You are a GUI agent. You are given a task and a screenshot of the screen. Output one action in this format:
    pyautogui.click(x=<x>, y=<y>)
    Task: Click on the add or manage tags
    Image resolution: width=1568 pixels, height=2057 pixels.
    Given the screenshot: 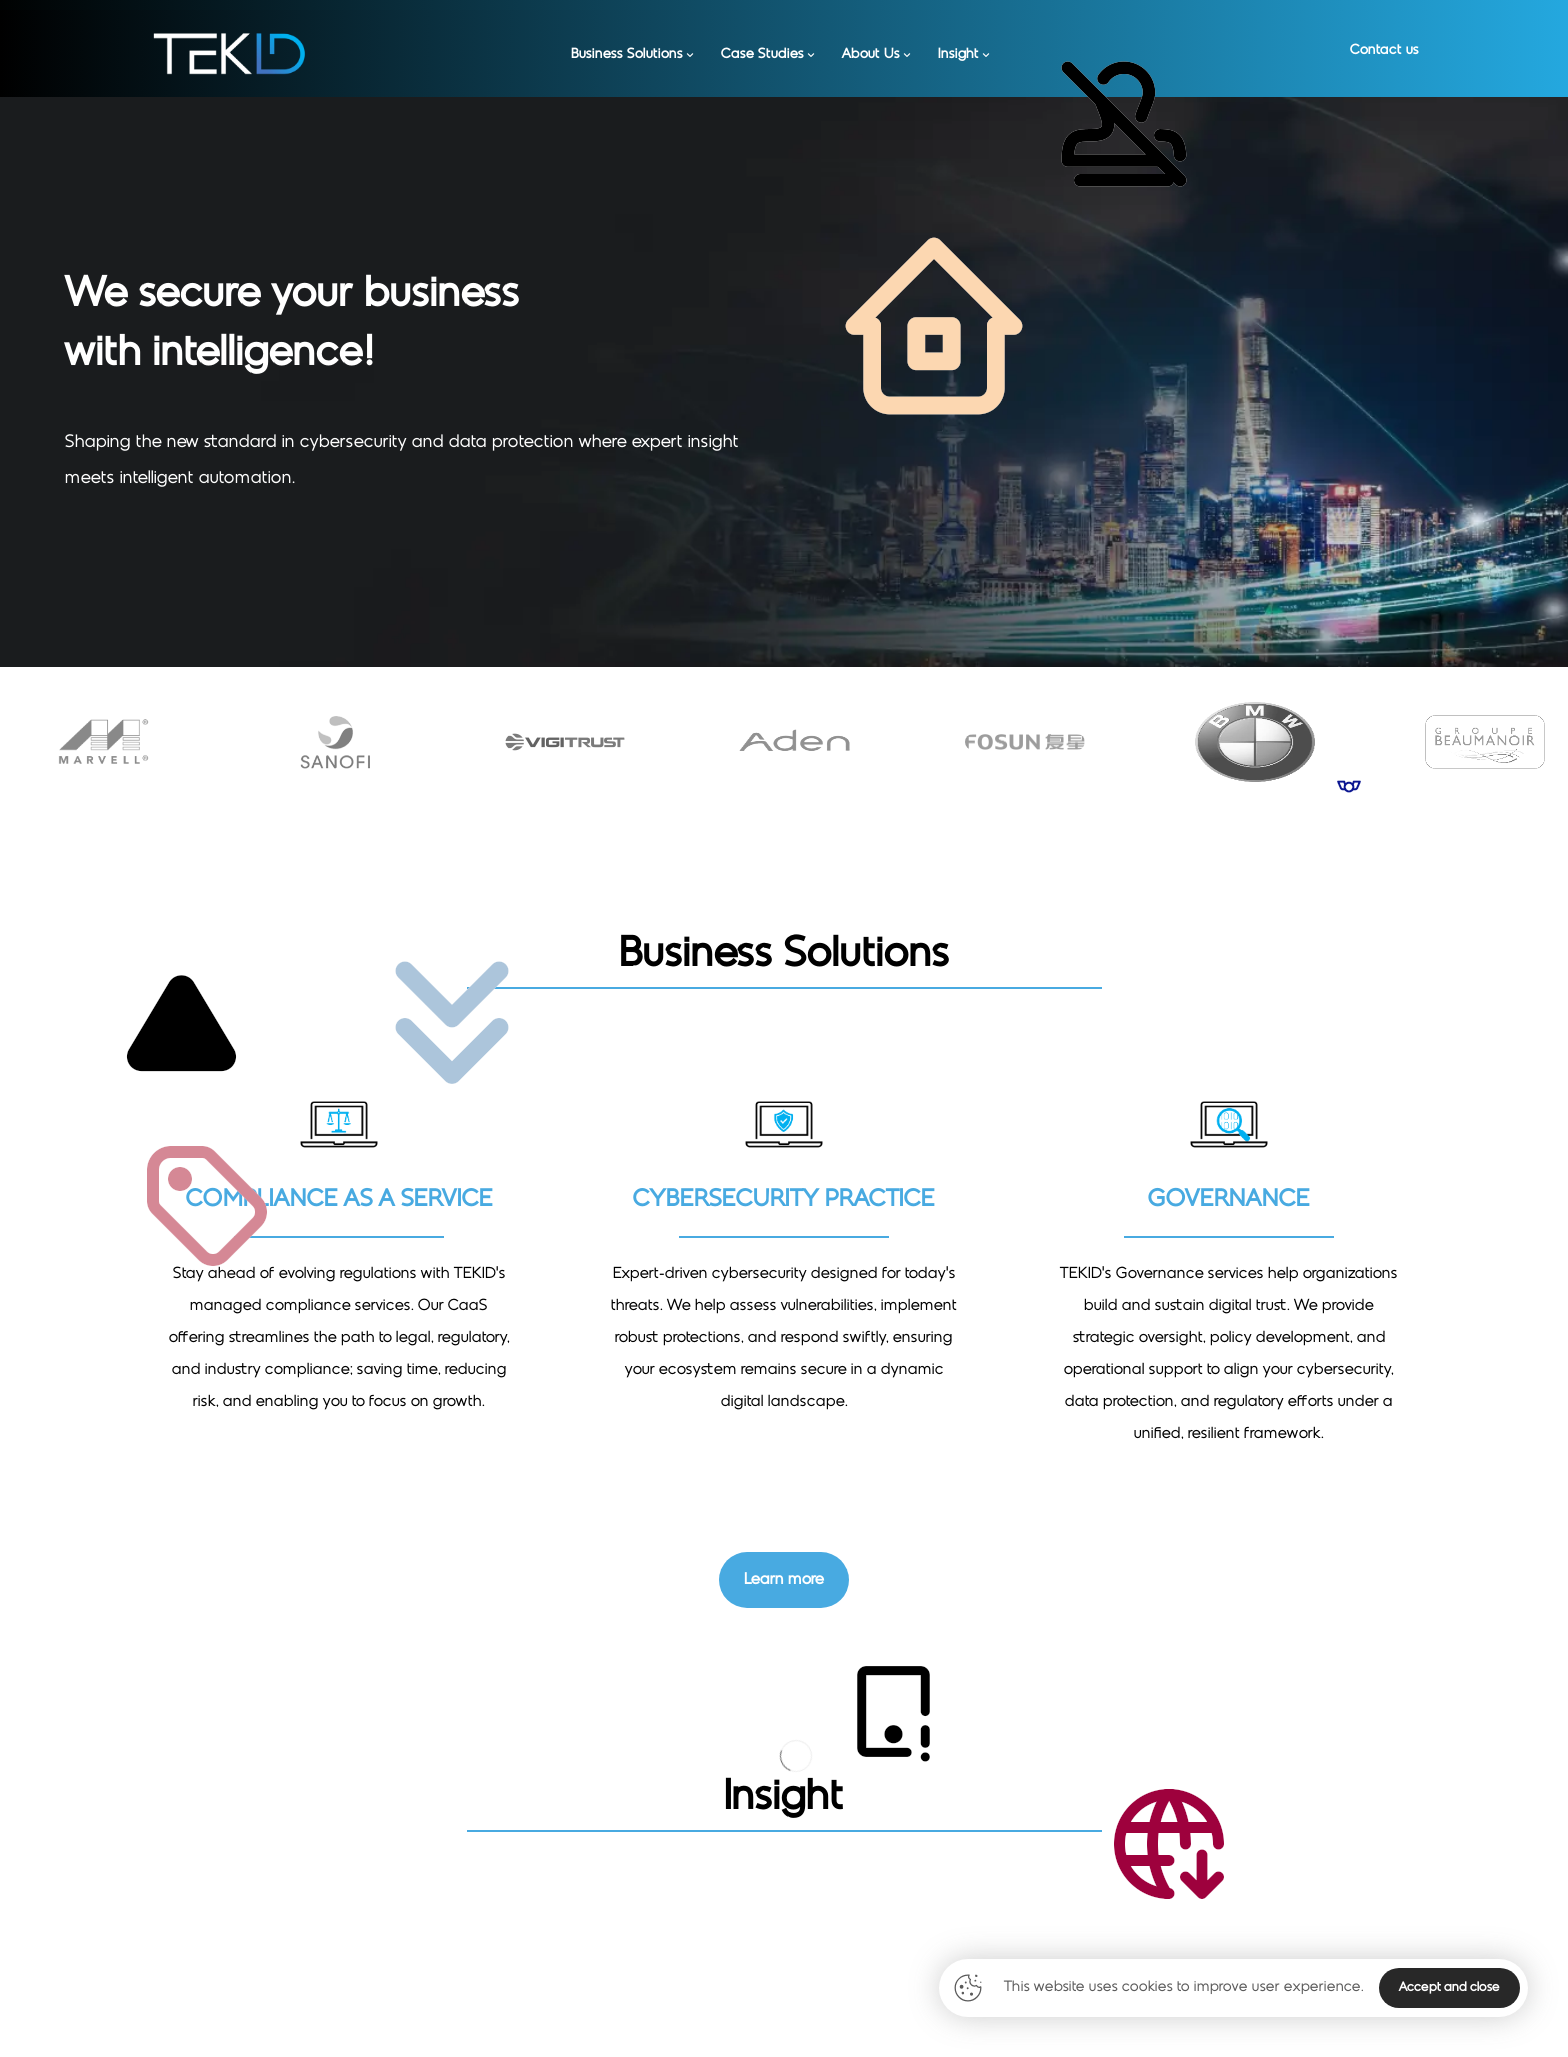 What is the action you would take?
    pyautogui.click(x=207, y=1206)
    